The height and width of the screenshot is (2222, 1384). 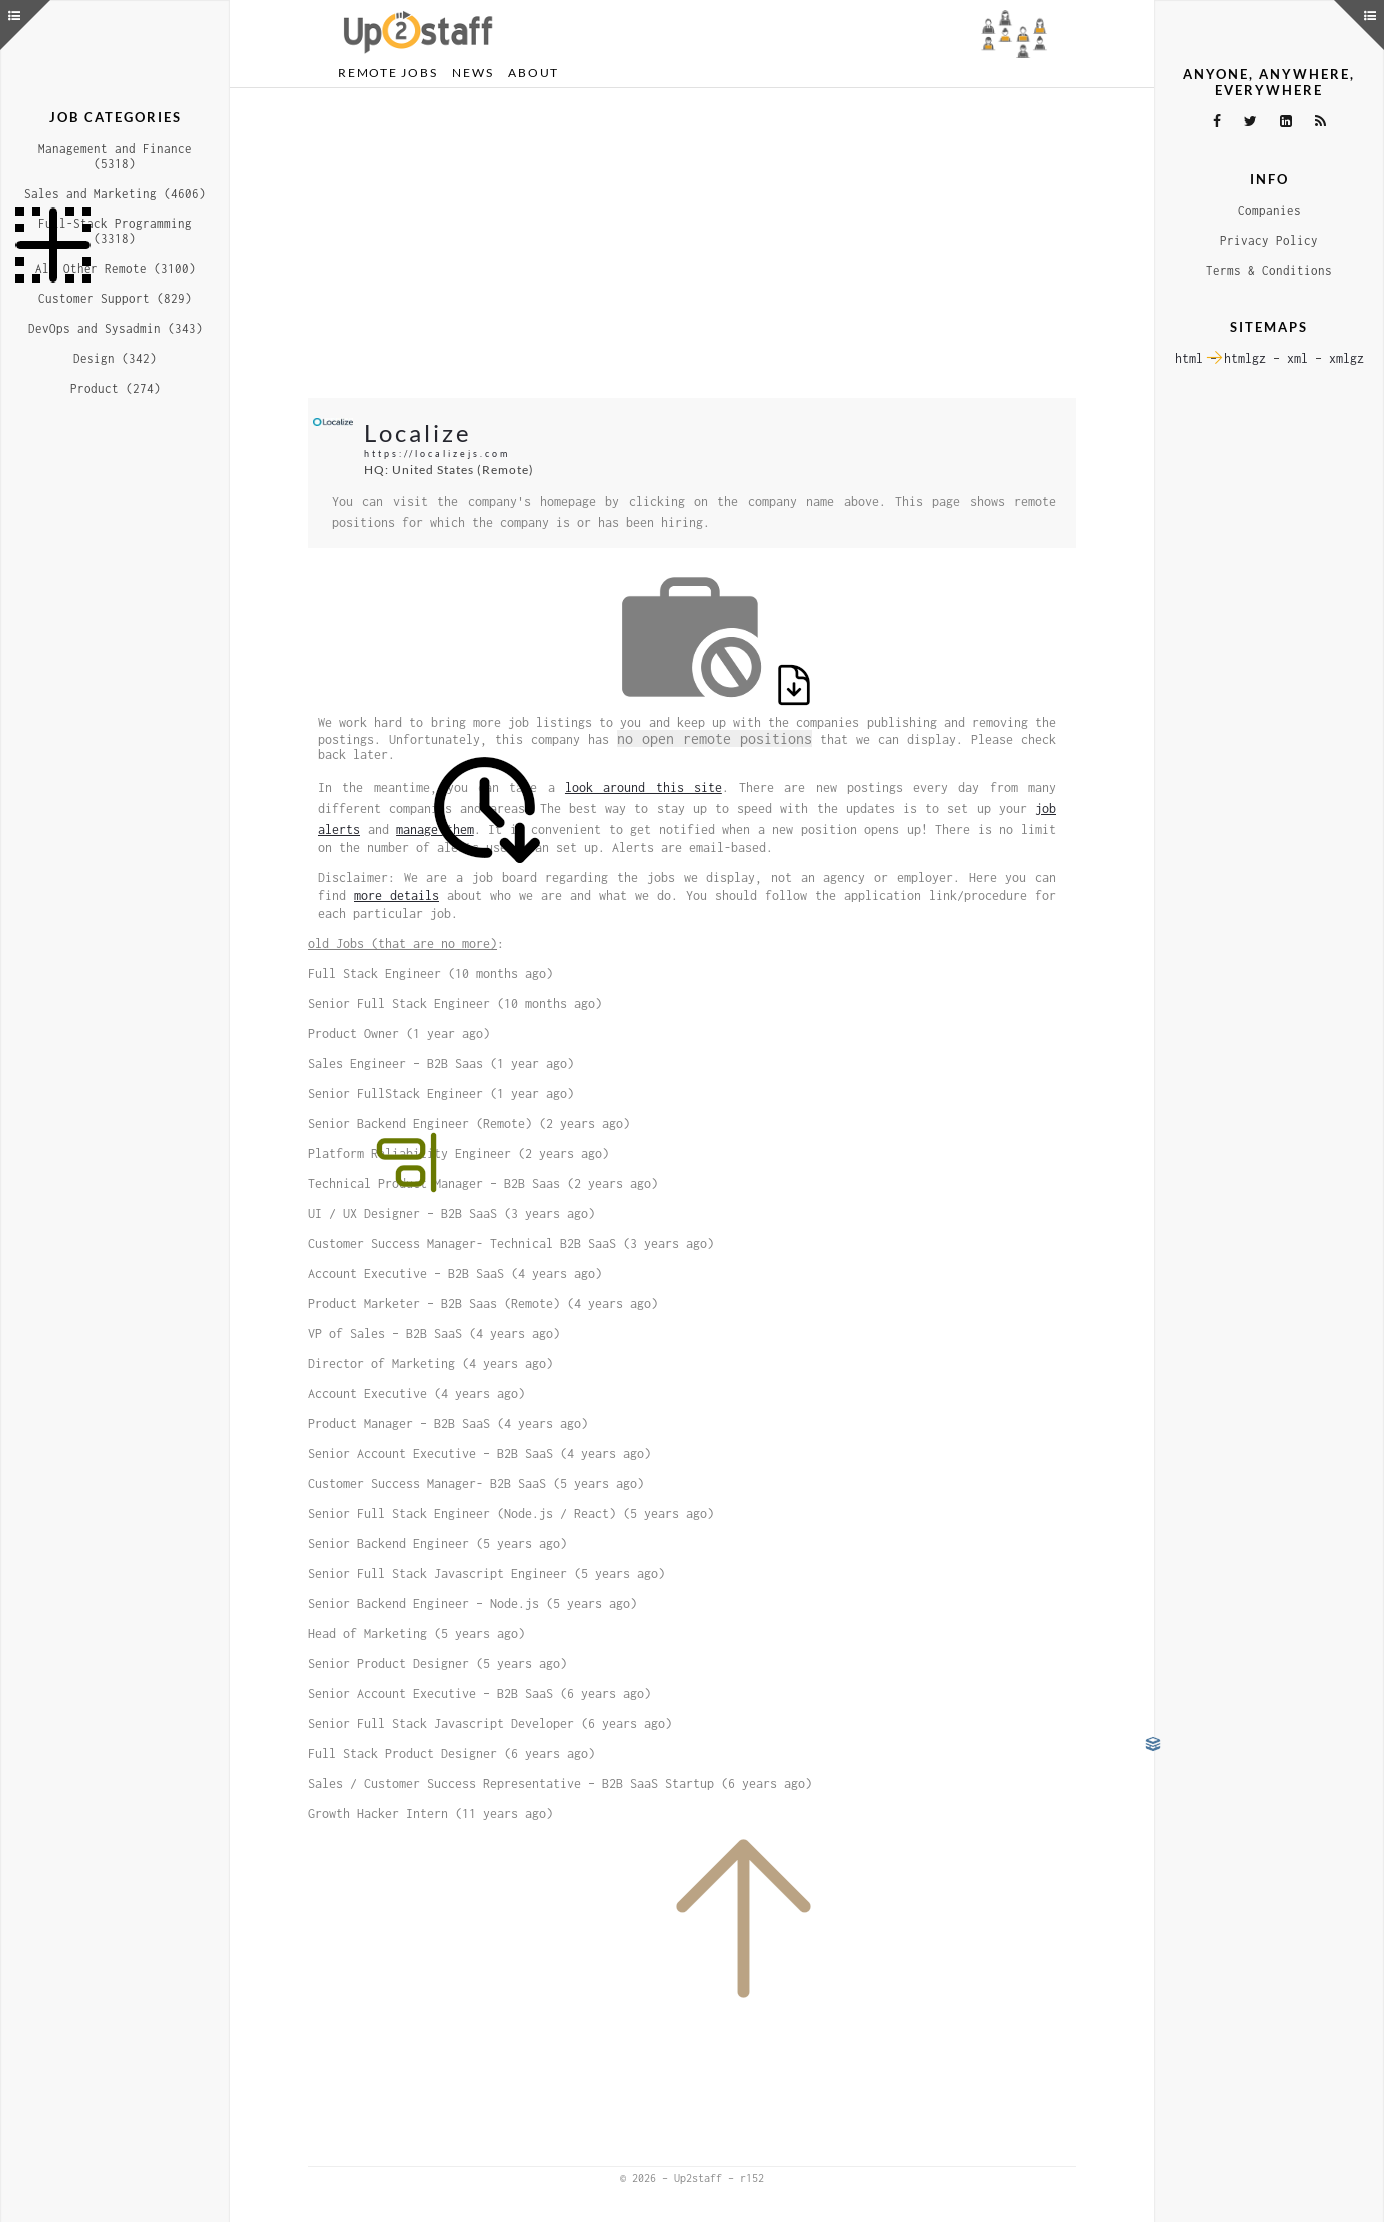 I want to click on apply inner borders to selected cells, so click(x=53, y=245).